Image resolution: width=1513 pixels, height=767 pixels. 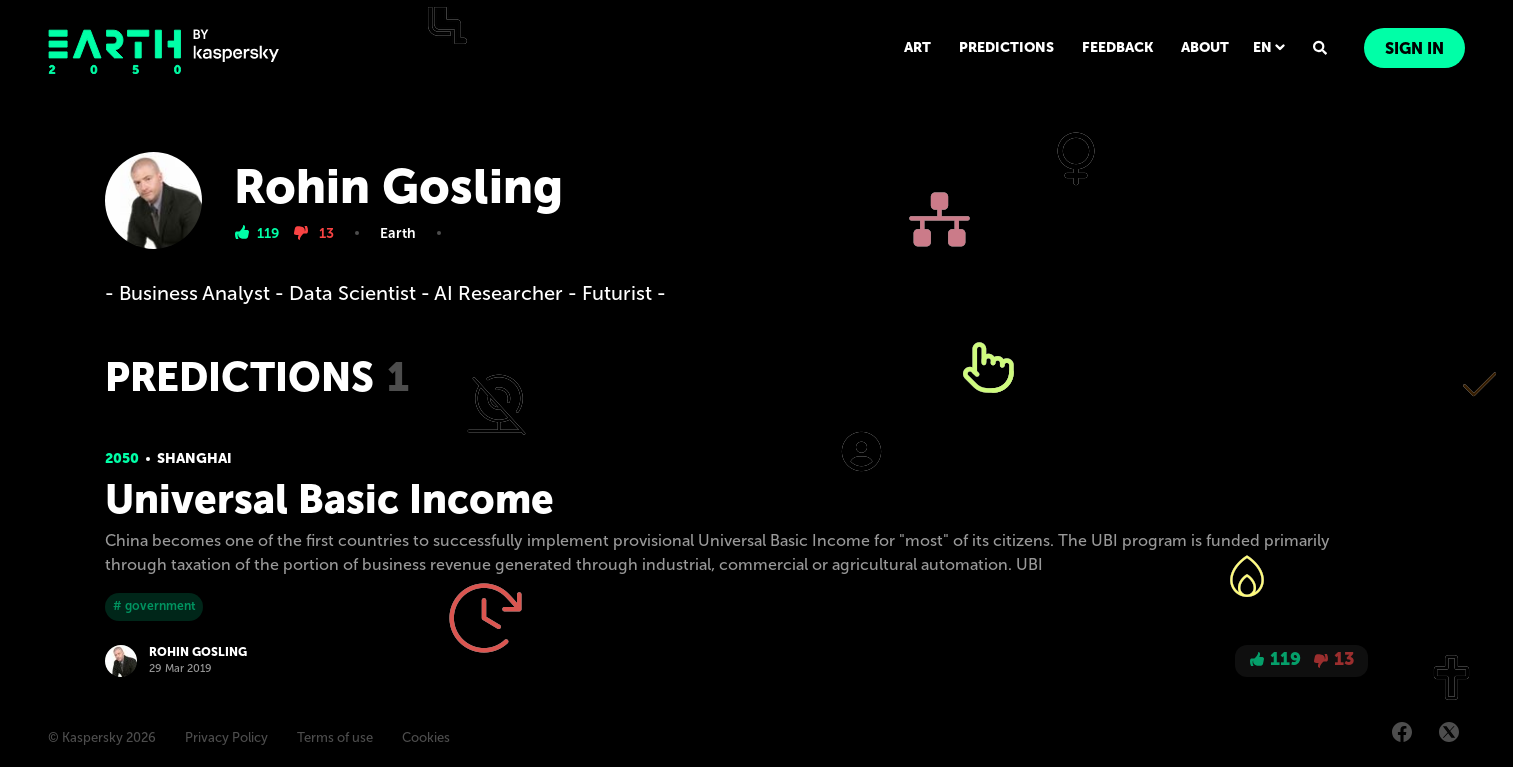 I want to click on confirm or submit an action, so click(x=1479, y=383).